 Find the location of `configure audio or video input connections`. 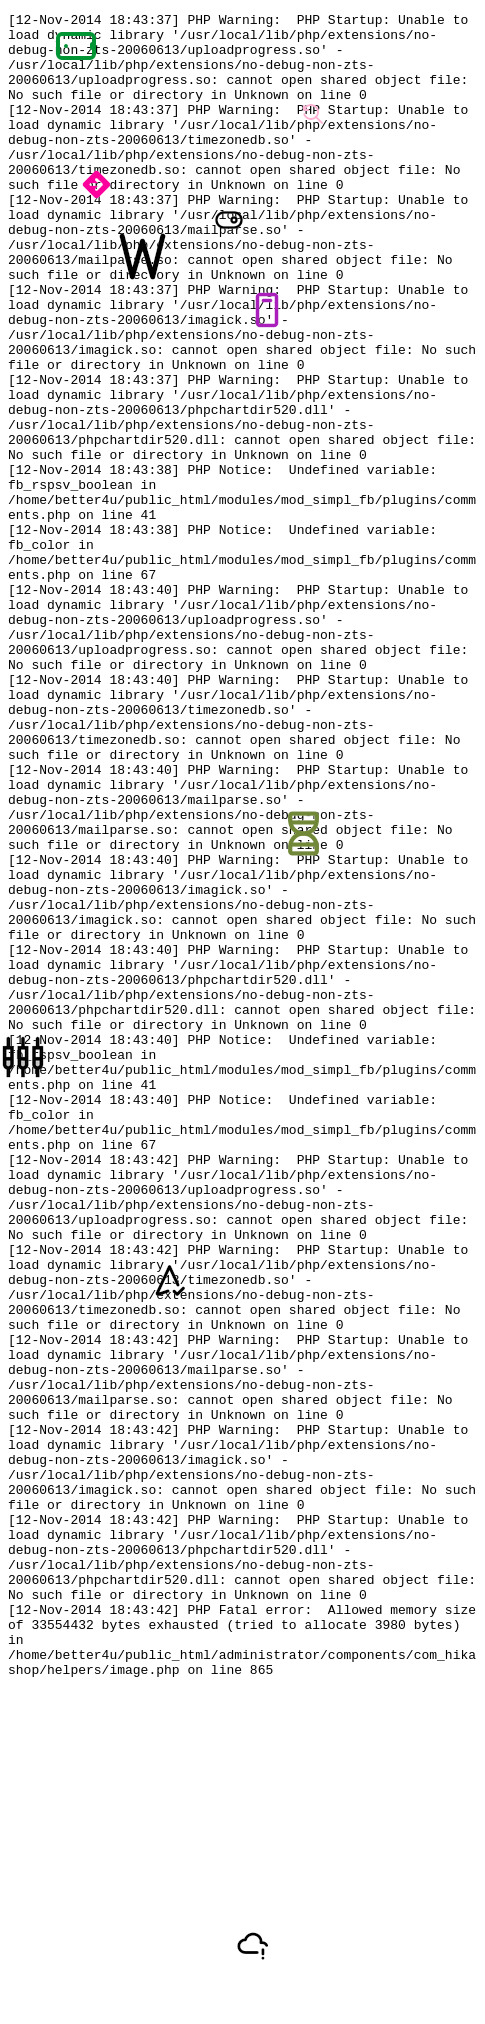

configure audio or video input connections is located at coordinates (23, 1057).